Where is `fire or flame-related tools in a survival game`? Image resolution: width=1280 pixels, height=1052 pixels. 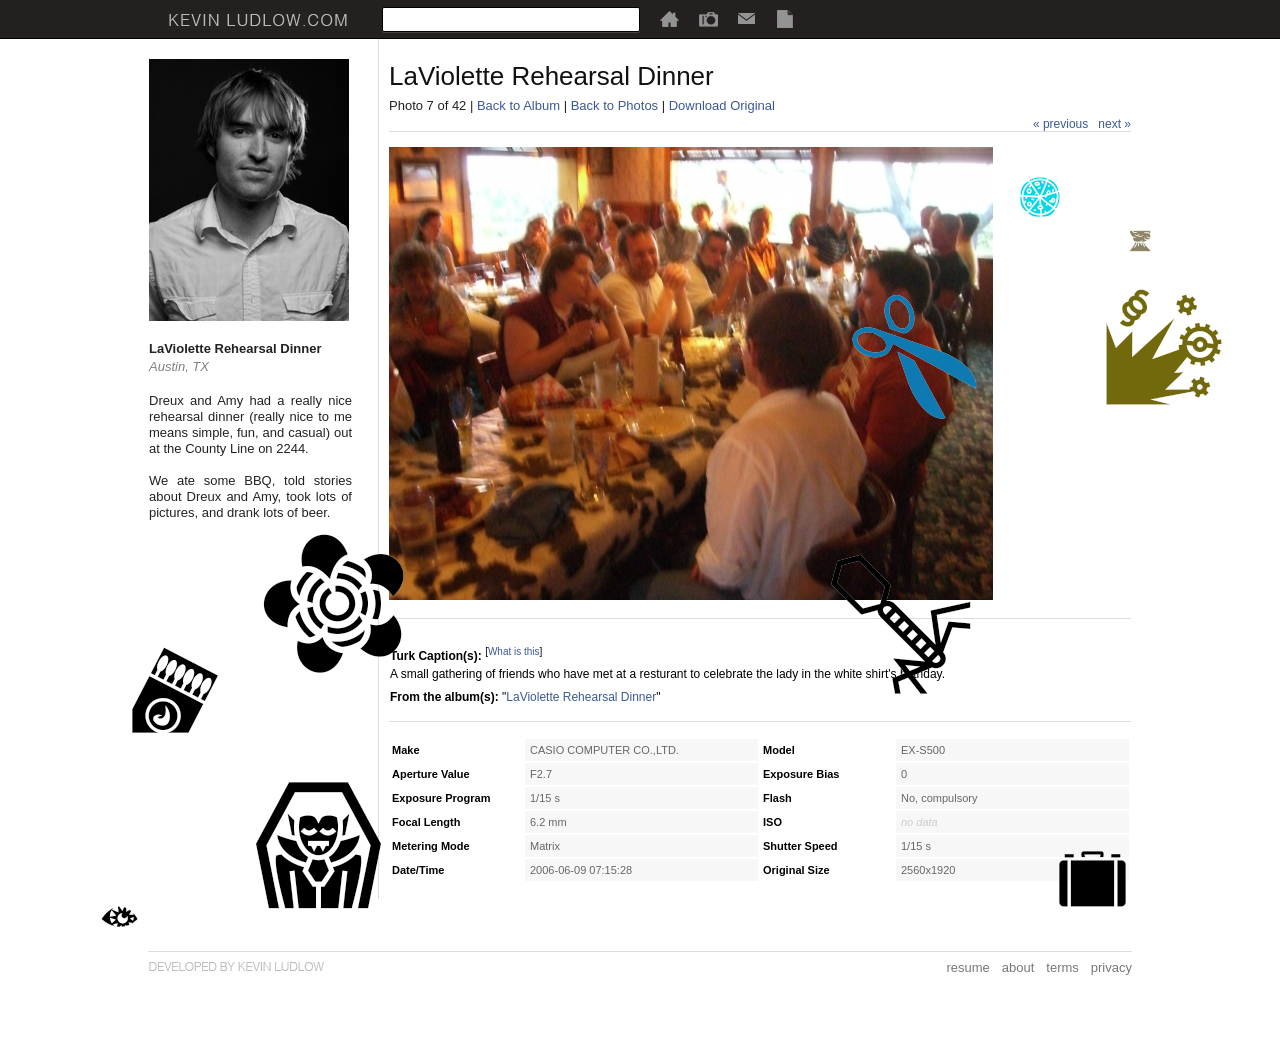
fire or flame-related tools in a survival game is located at coordinates (175, 689).